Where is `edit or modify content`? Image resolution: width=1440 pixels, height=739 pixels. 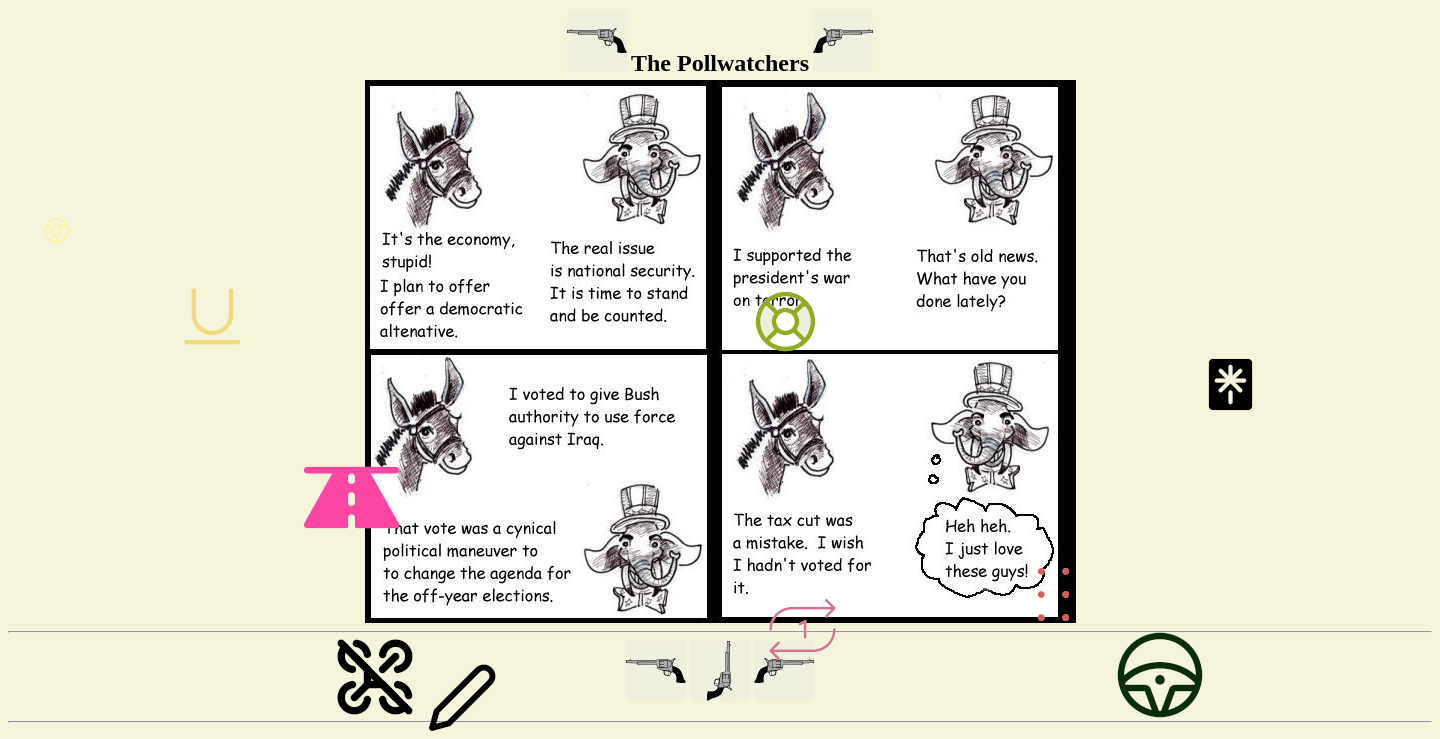 edit or modify content is located at coordinates (462, 697).